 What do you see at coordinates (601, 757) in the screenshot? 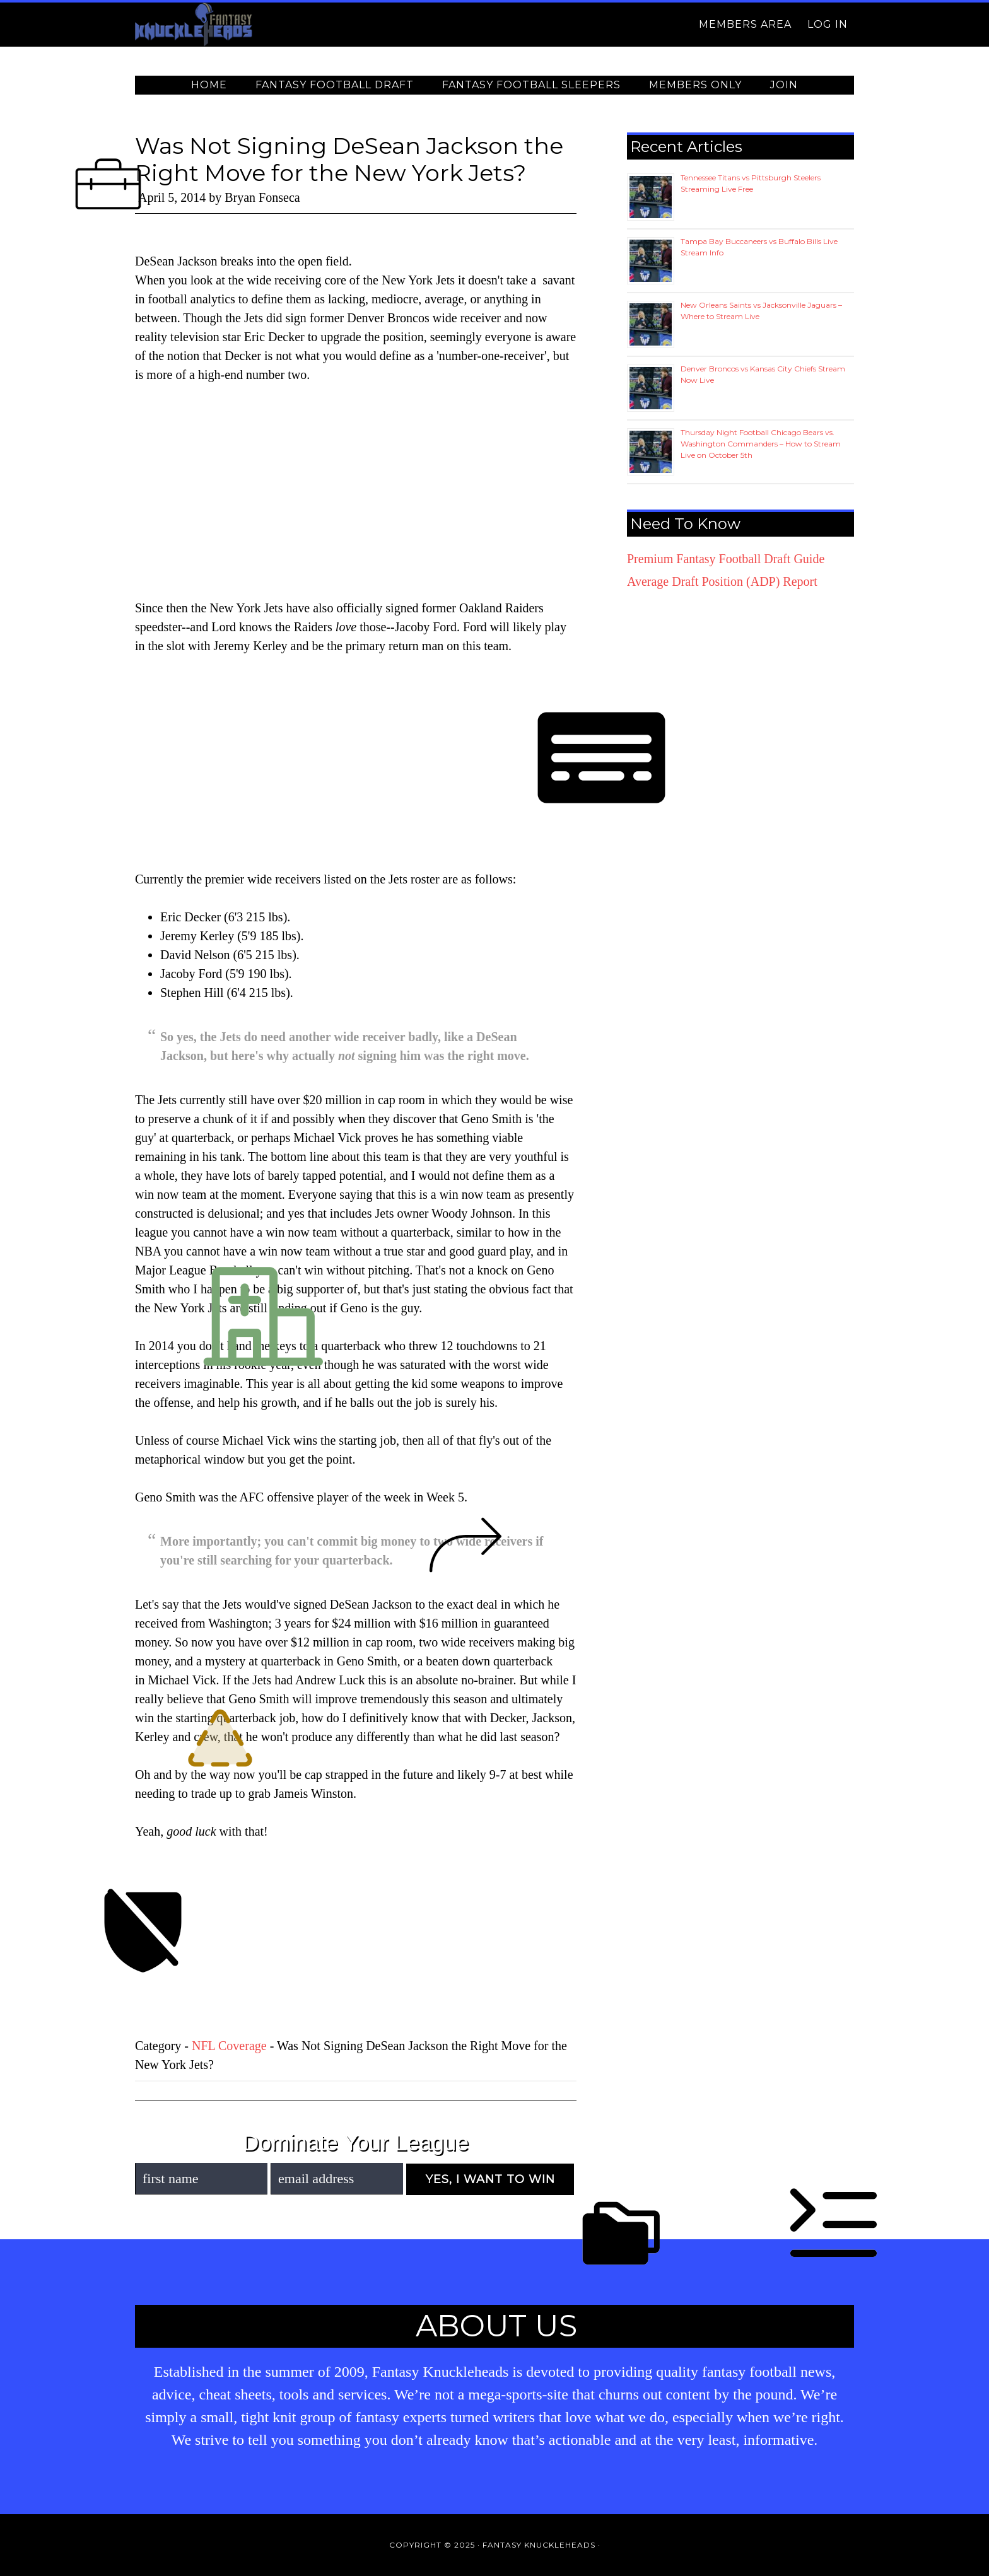
I see `open the on-screen keyboard` at bounding box center [601, 757].